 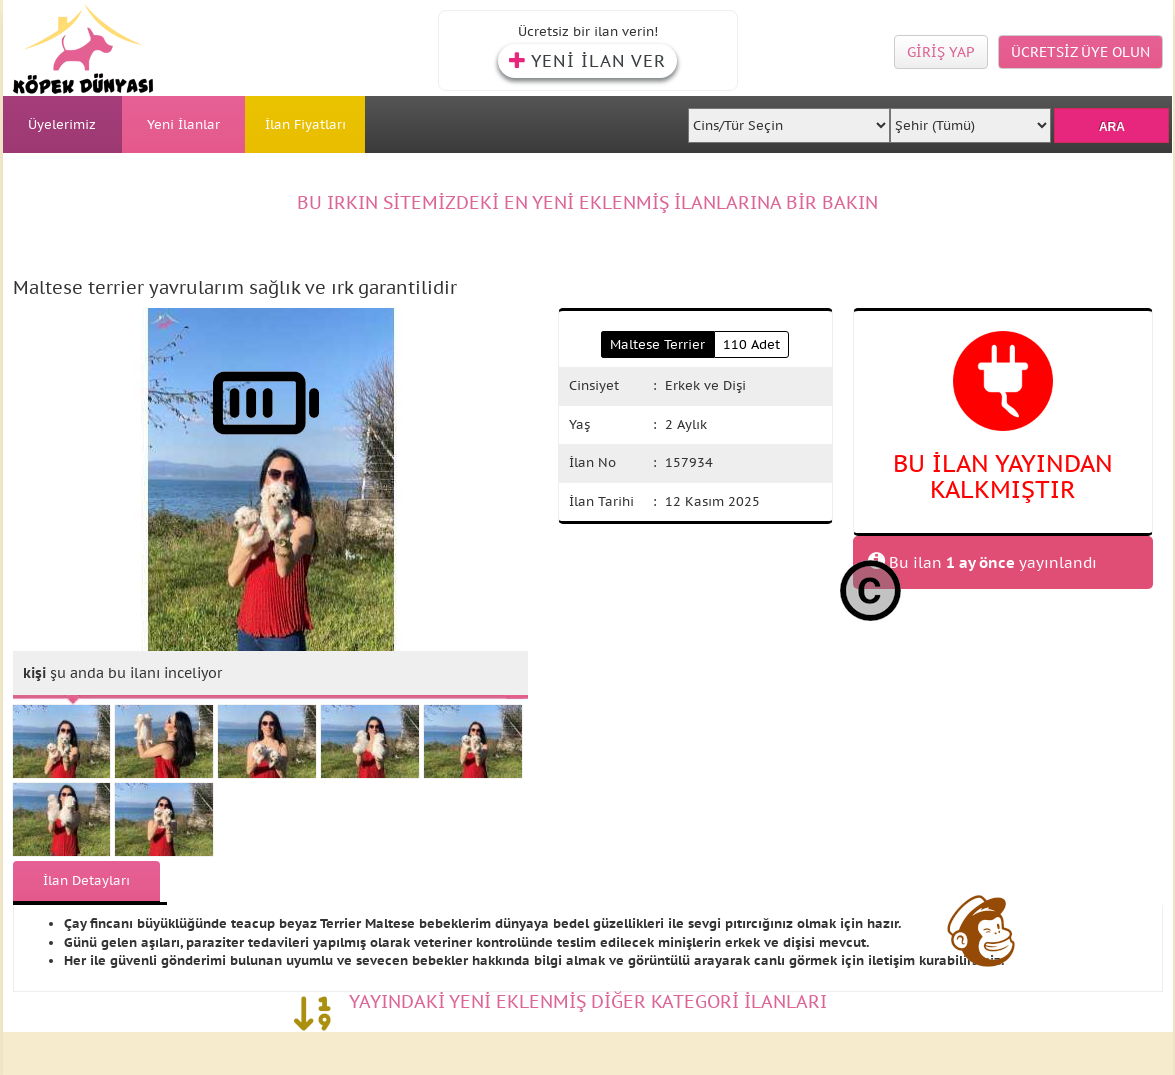 What do you see at coordinates (981, 931) in the screenshot?
I see `open mailchimp email marketing platform` at bounding box center [981, 931].